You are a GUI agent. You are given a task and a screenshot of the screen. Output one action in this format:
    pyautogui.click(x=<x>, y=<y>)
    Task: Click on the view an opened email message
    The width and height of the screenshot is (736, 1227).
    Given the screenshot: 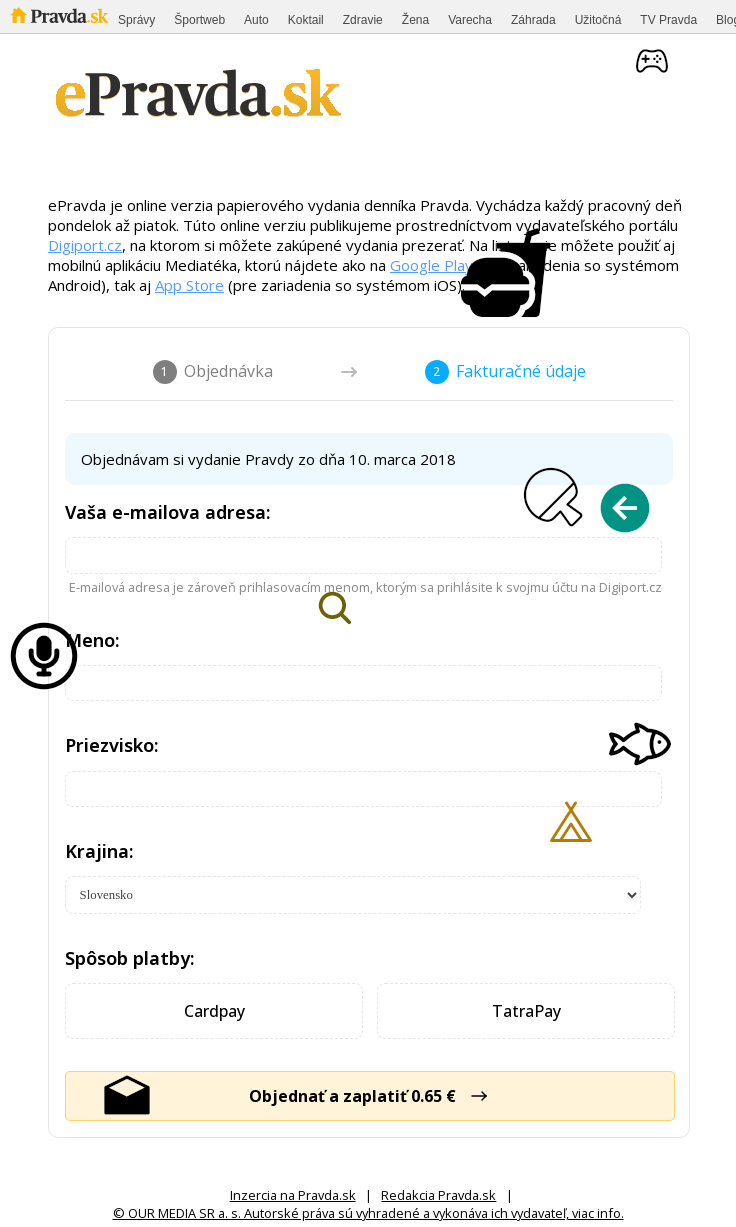 What is the action you would take?
    pyautogui.click(x=127, y=1095)
    